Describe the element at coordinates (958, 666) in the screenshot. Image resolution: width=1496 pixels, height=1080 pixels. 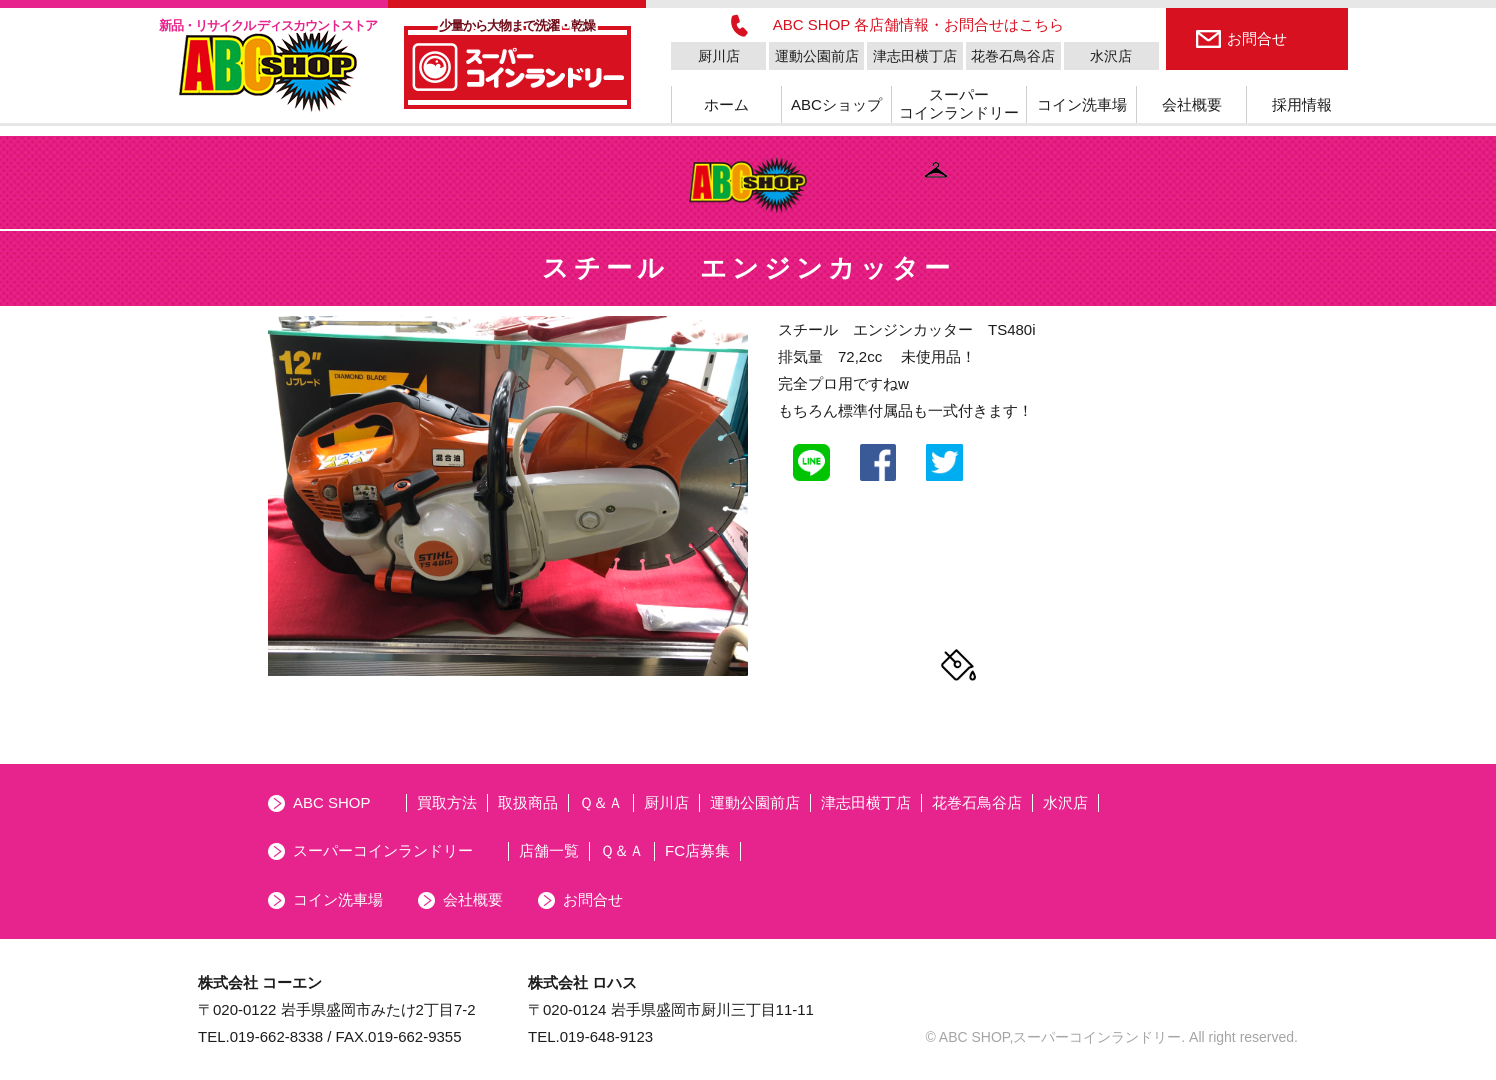
I see `fill an area with color` at that location.